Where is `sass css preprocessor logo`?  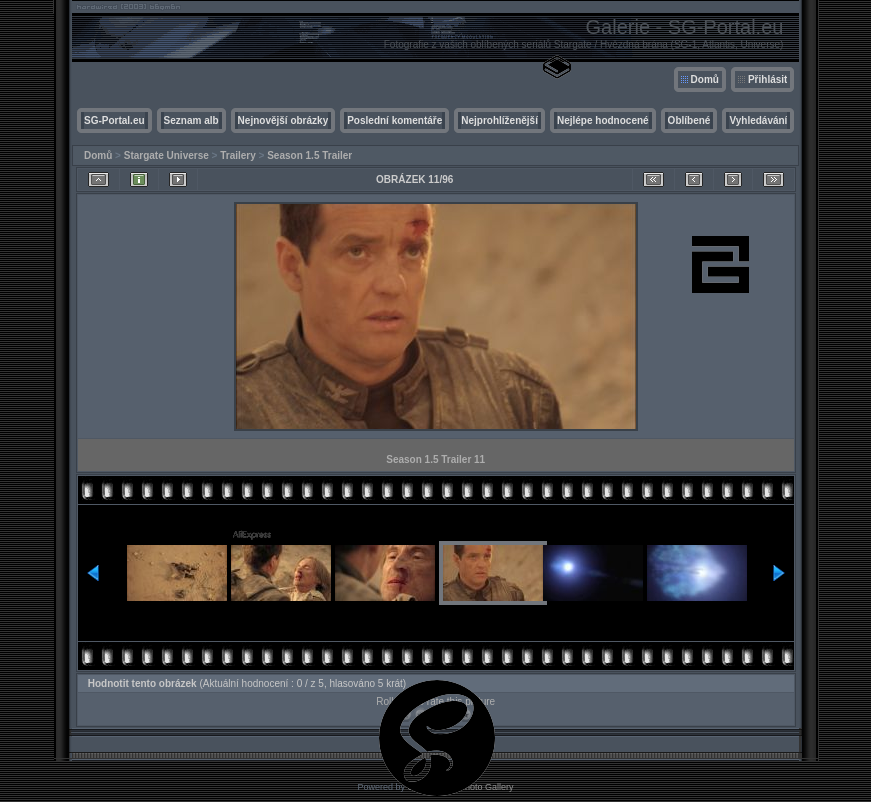 sass css preprocessor logo is located at coordinates (437, 738).